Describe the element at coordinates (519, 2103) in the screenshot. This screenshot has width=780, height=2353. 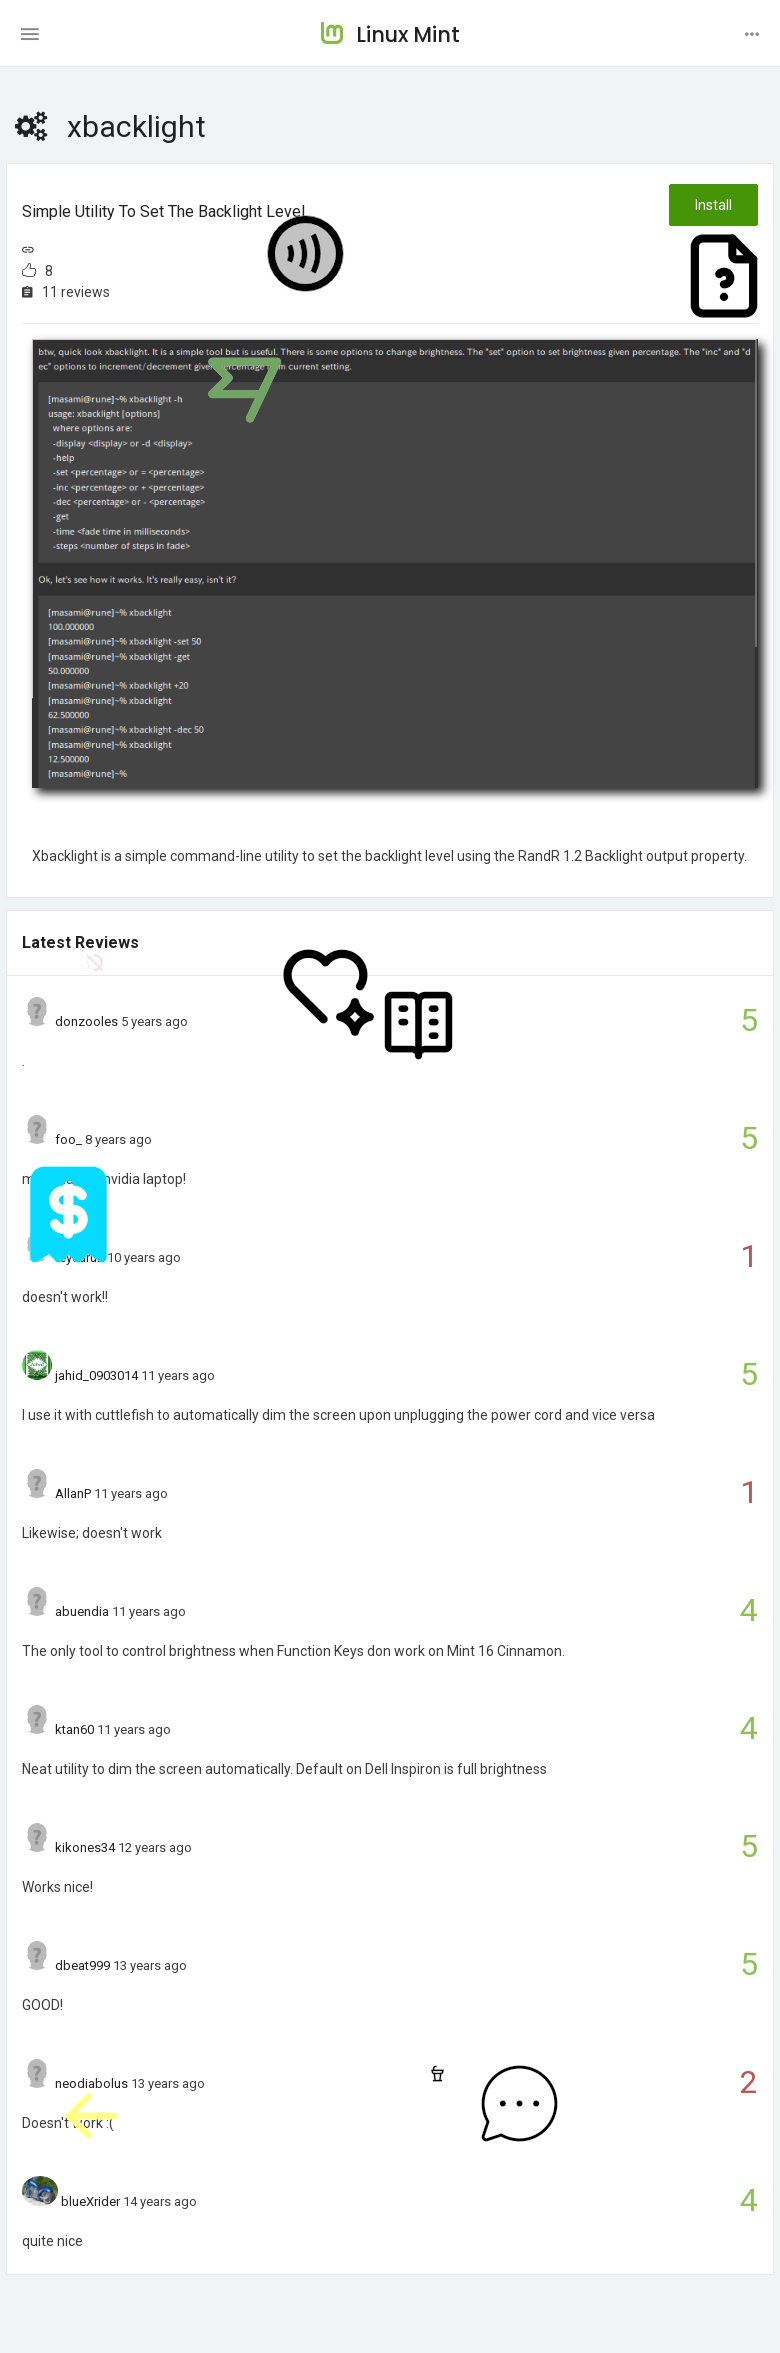
I see `open chat or messaging` at that location.